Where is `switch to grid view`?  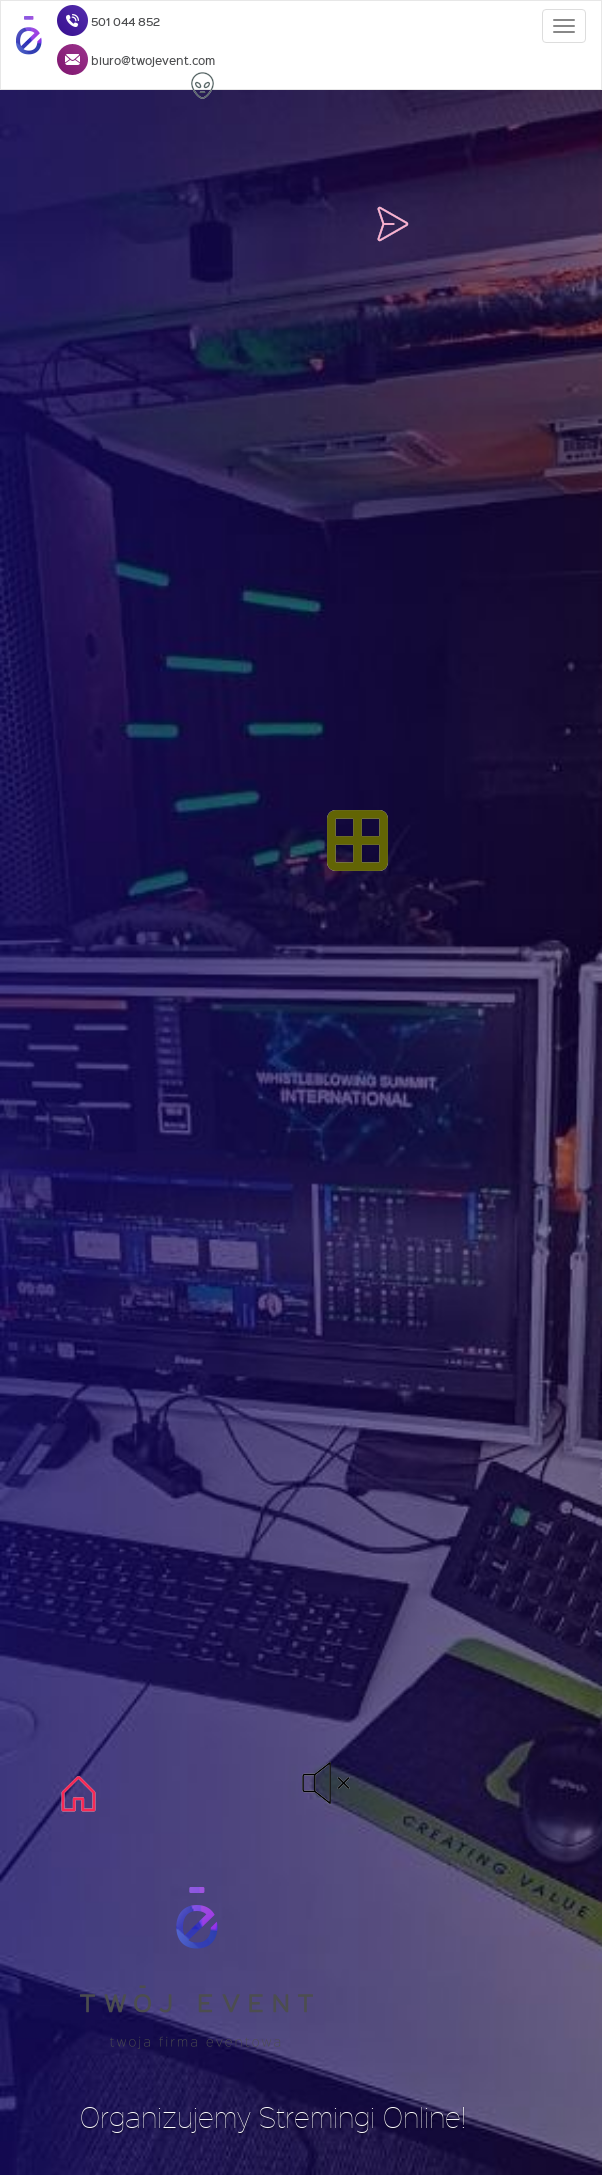
switch to grid view is located at coordinates (357, 840).